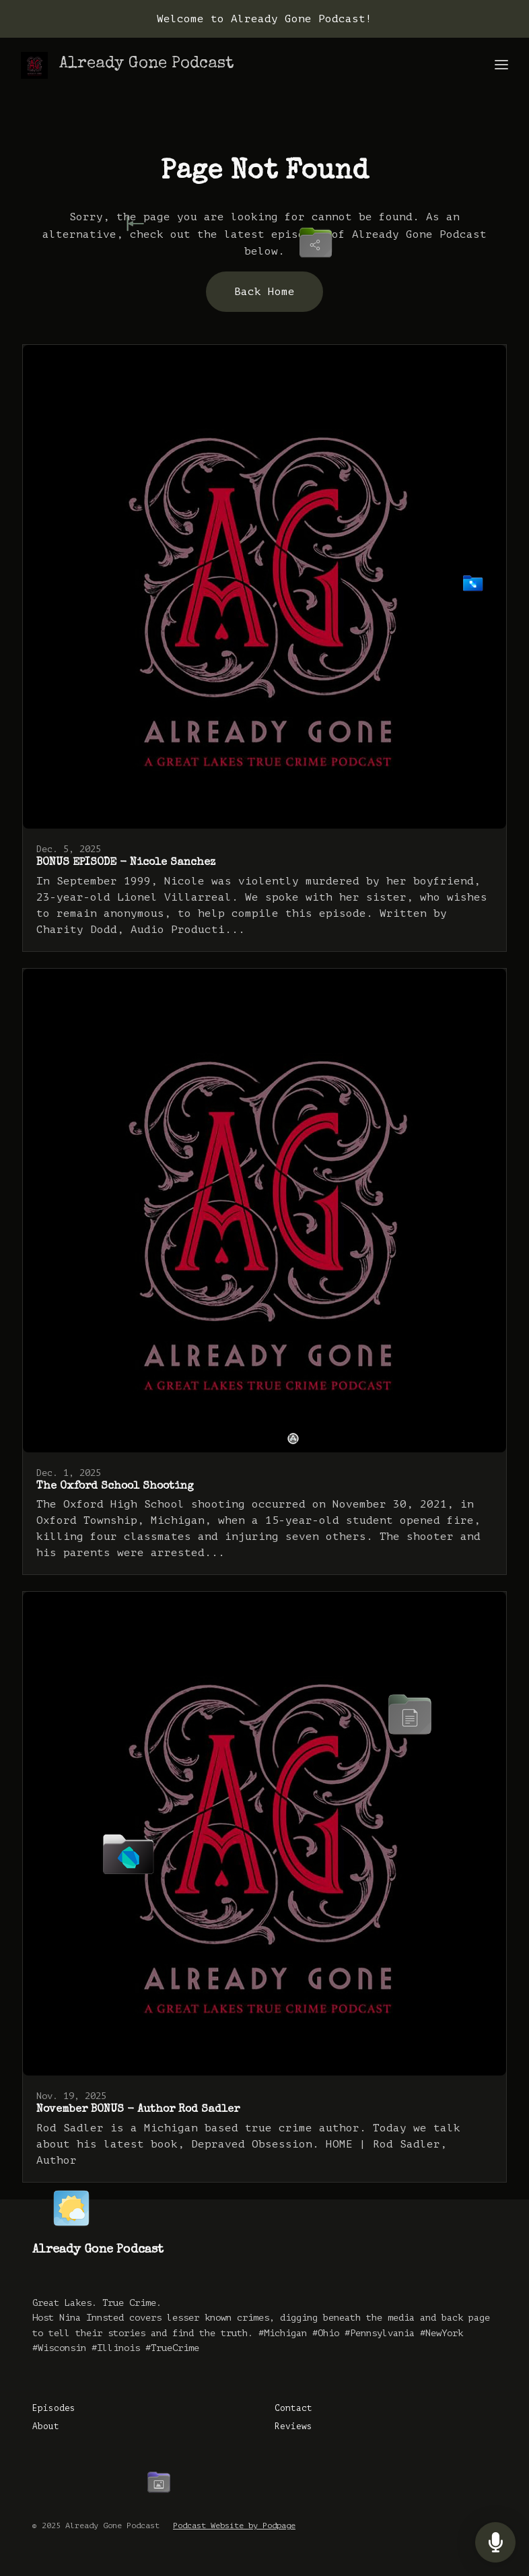 The height and width of the screenshot is (2576, 529). I want to click on open the weather app, so click(71, 2208).